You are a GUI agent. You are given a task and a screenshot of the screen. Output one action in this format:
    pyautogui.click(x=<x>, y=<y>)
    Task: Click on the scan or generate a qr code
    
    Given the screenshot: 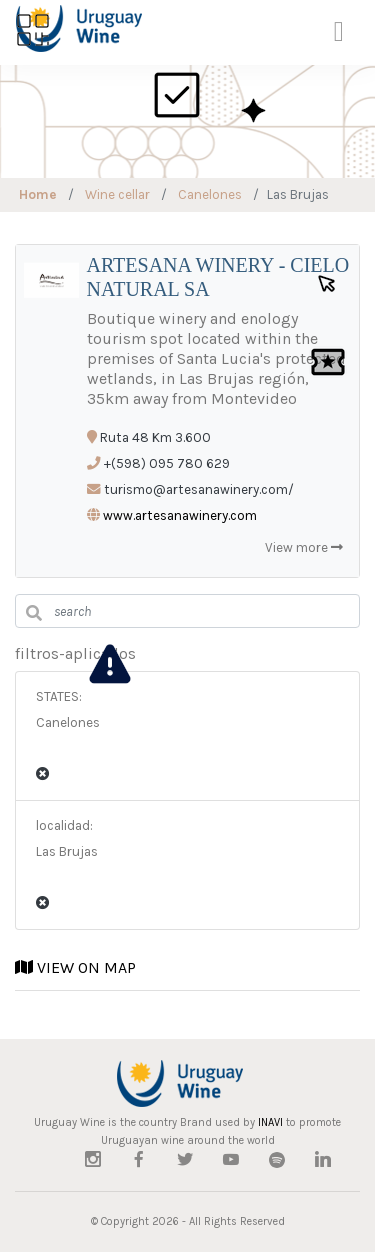 What is the action you would take?
    pyautogui.click(x=33, y=30)
    